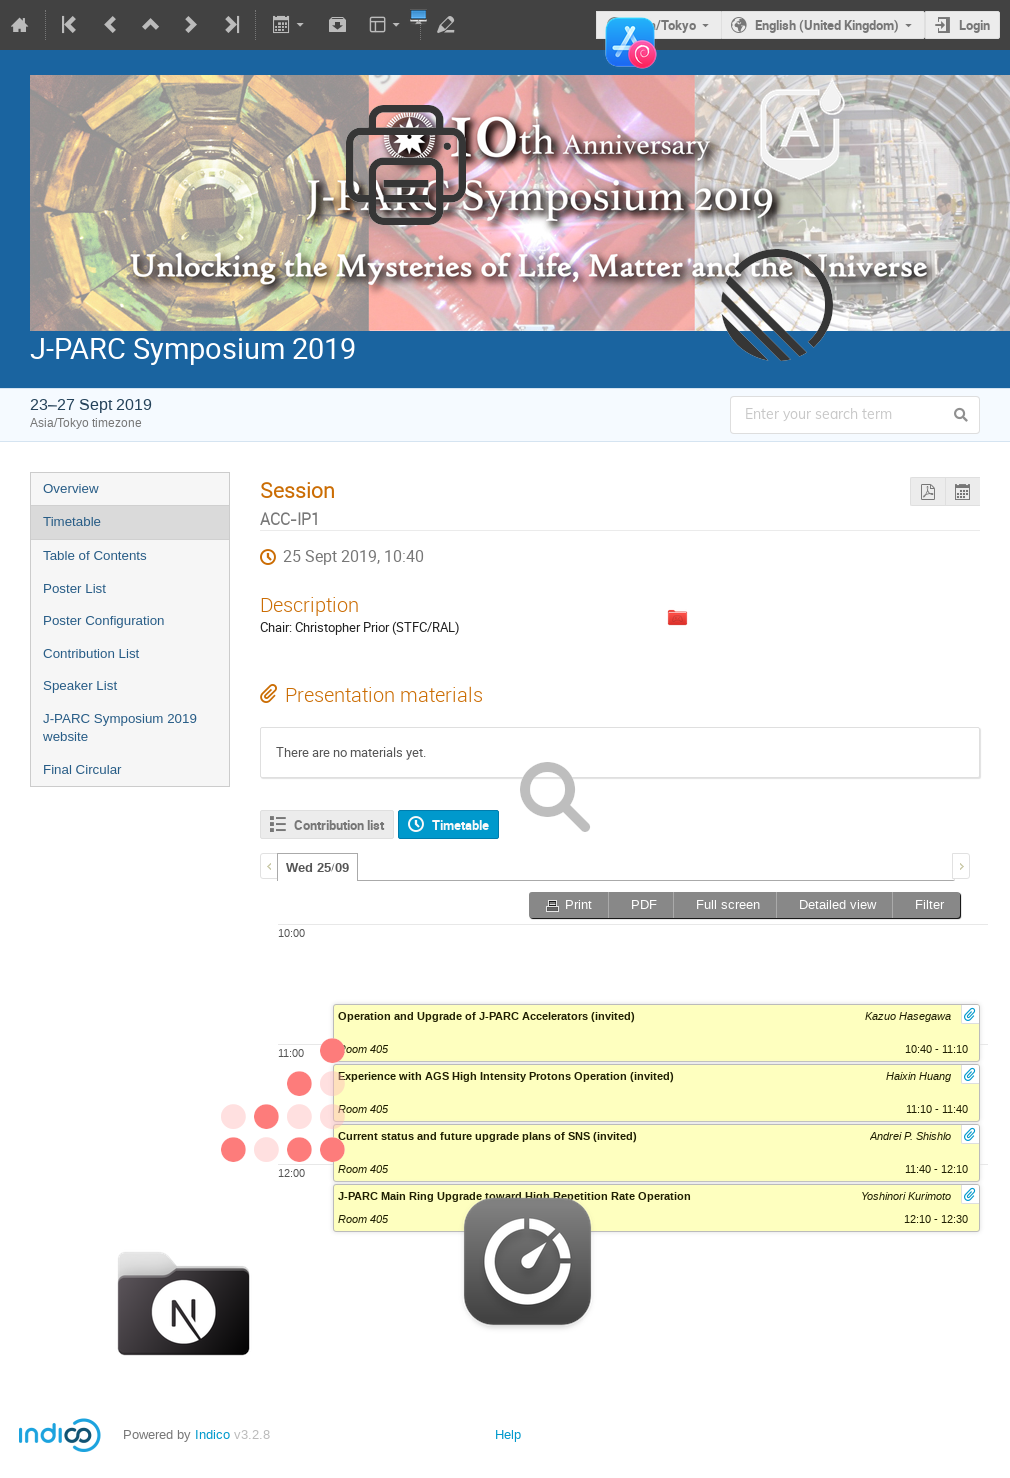 The image size is (1010, 1478). What do you see at coordinates (802, 128) in the screenshot?
I see `switch to keyboard input method` at bounding box center [802, 128].